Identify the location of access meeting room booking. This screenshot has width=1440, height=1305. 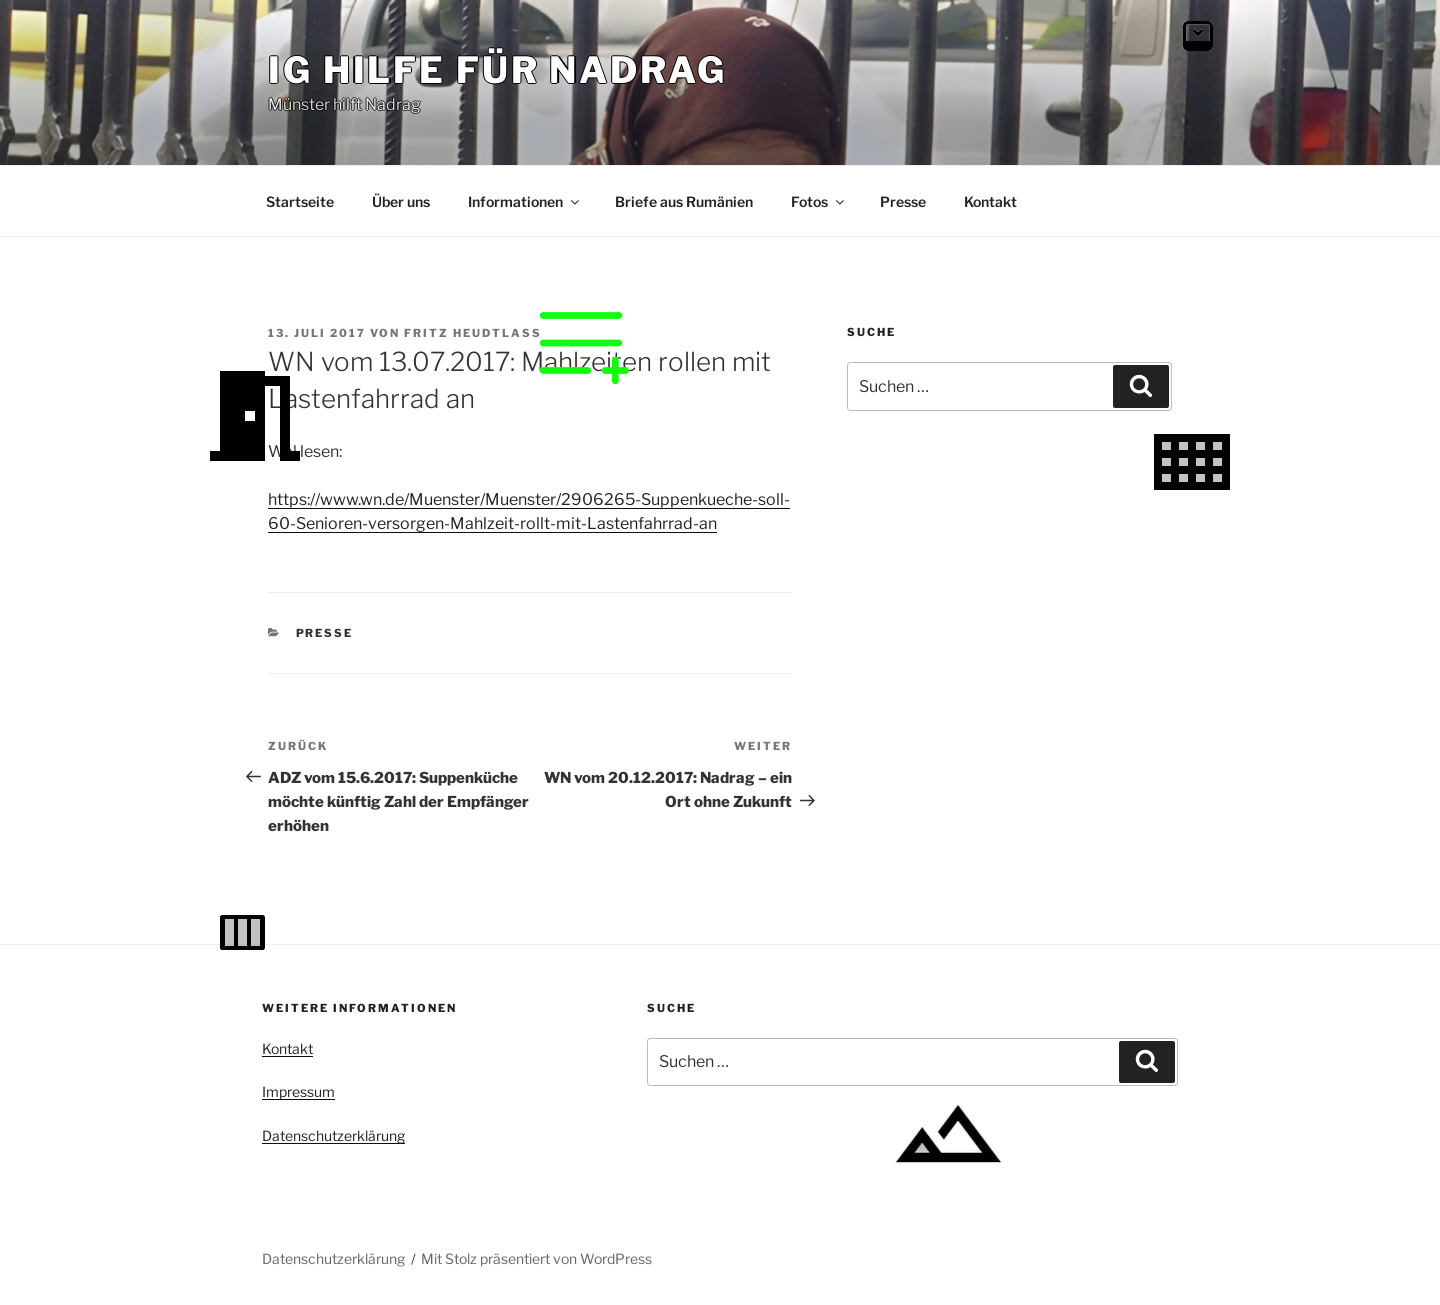
(255, 416).